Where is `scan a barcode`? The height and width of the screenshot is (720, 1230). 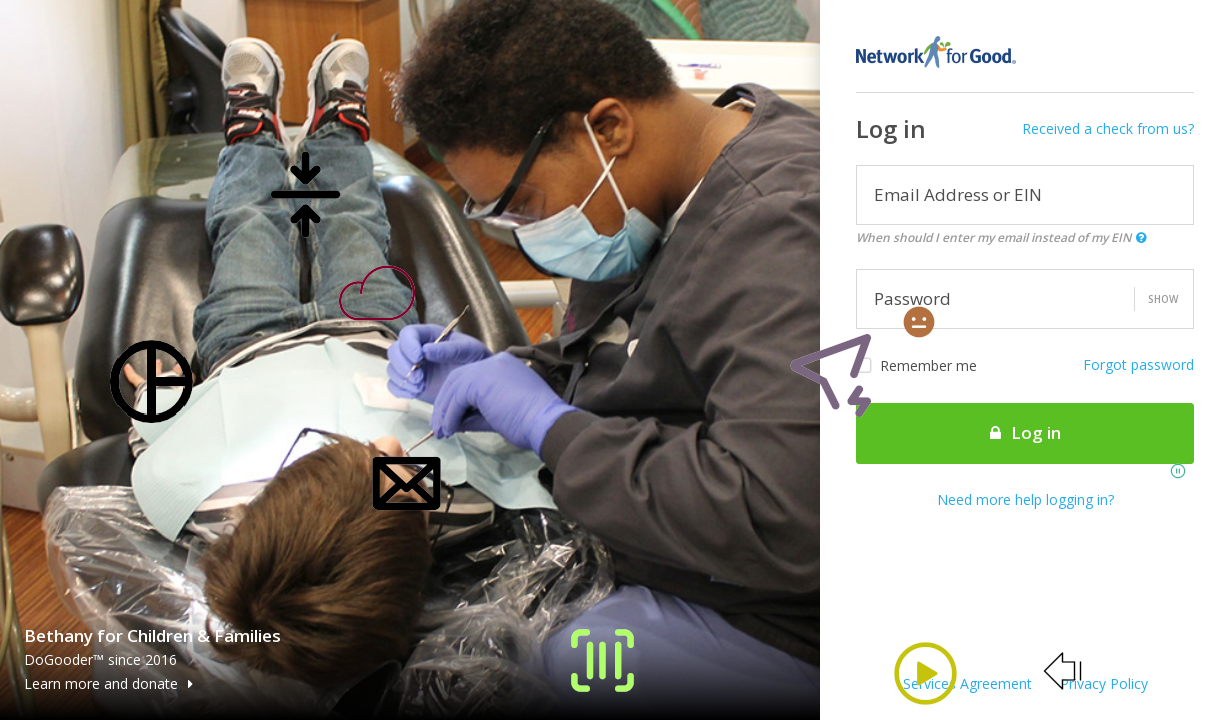
scan a barcode is located at coordinates (602, 660).